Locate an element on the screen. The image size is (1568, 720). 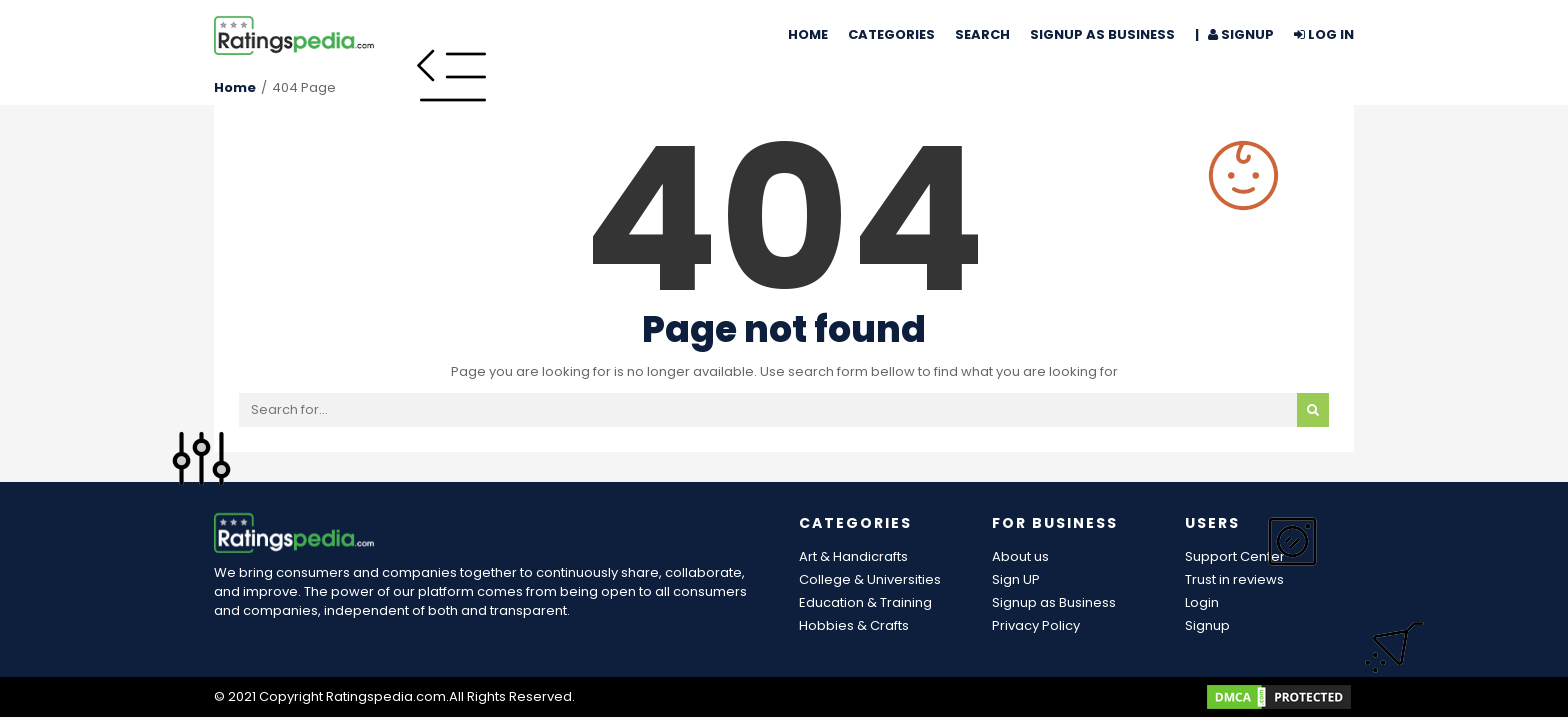
adjust settings or preferences is located at coordinates (201, 458).